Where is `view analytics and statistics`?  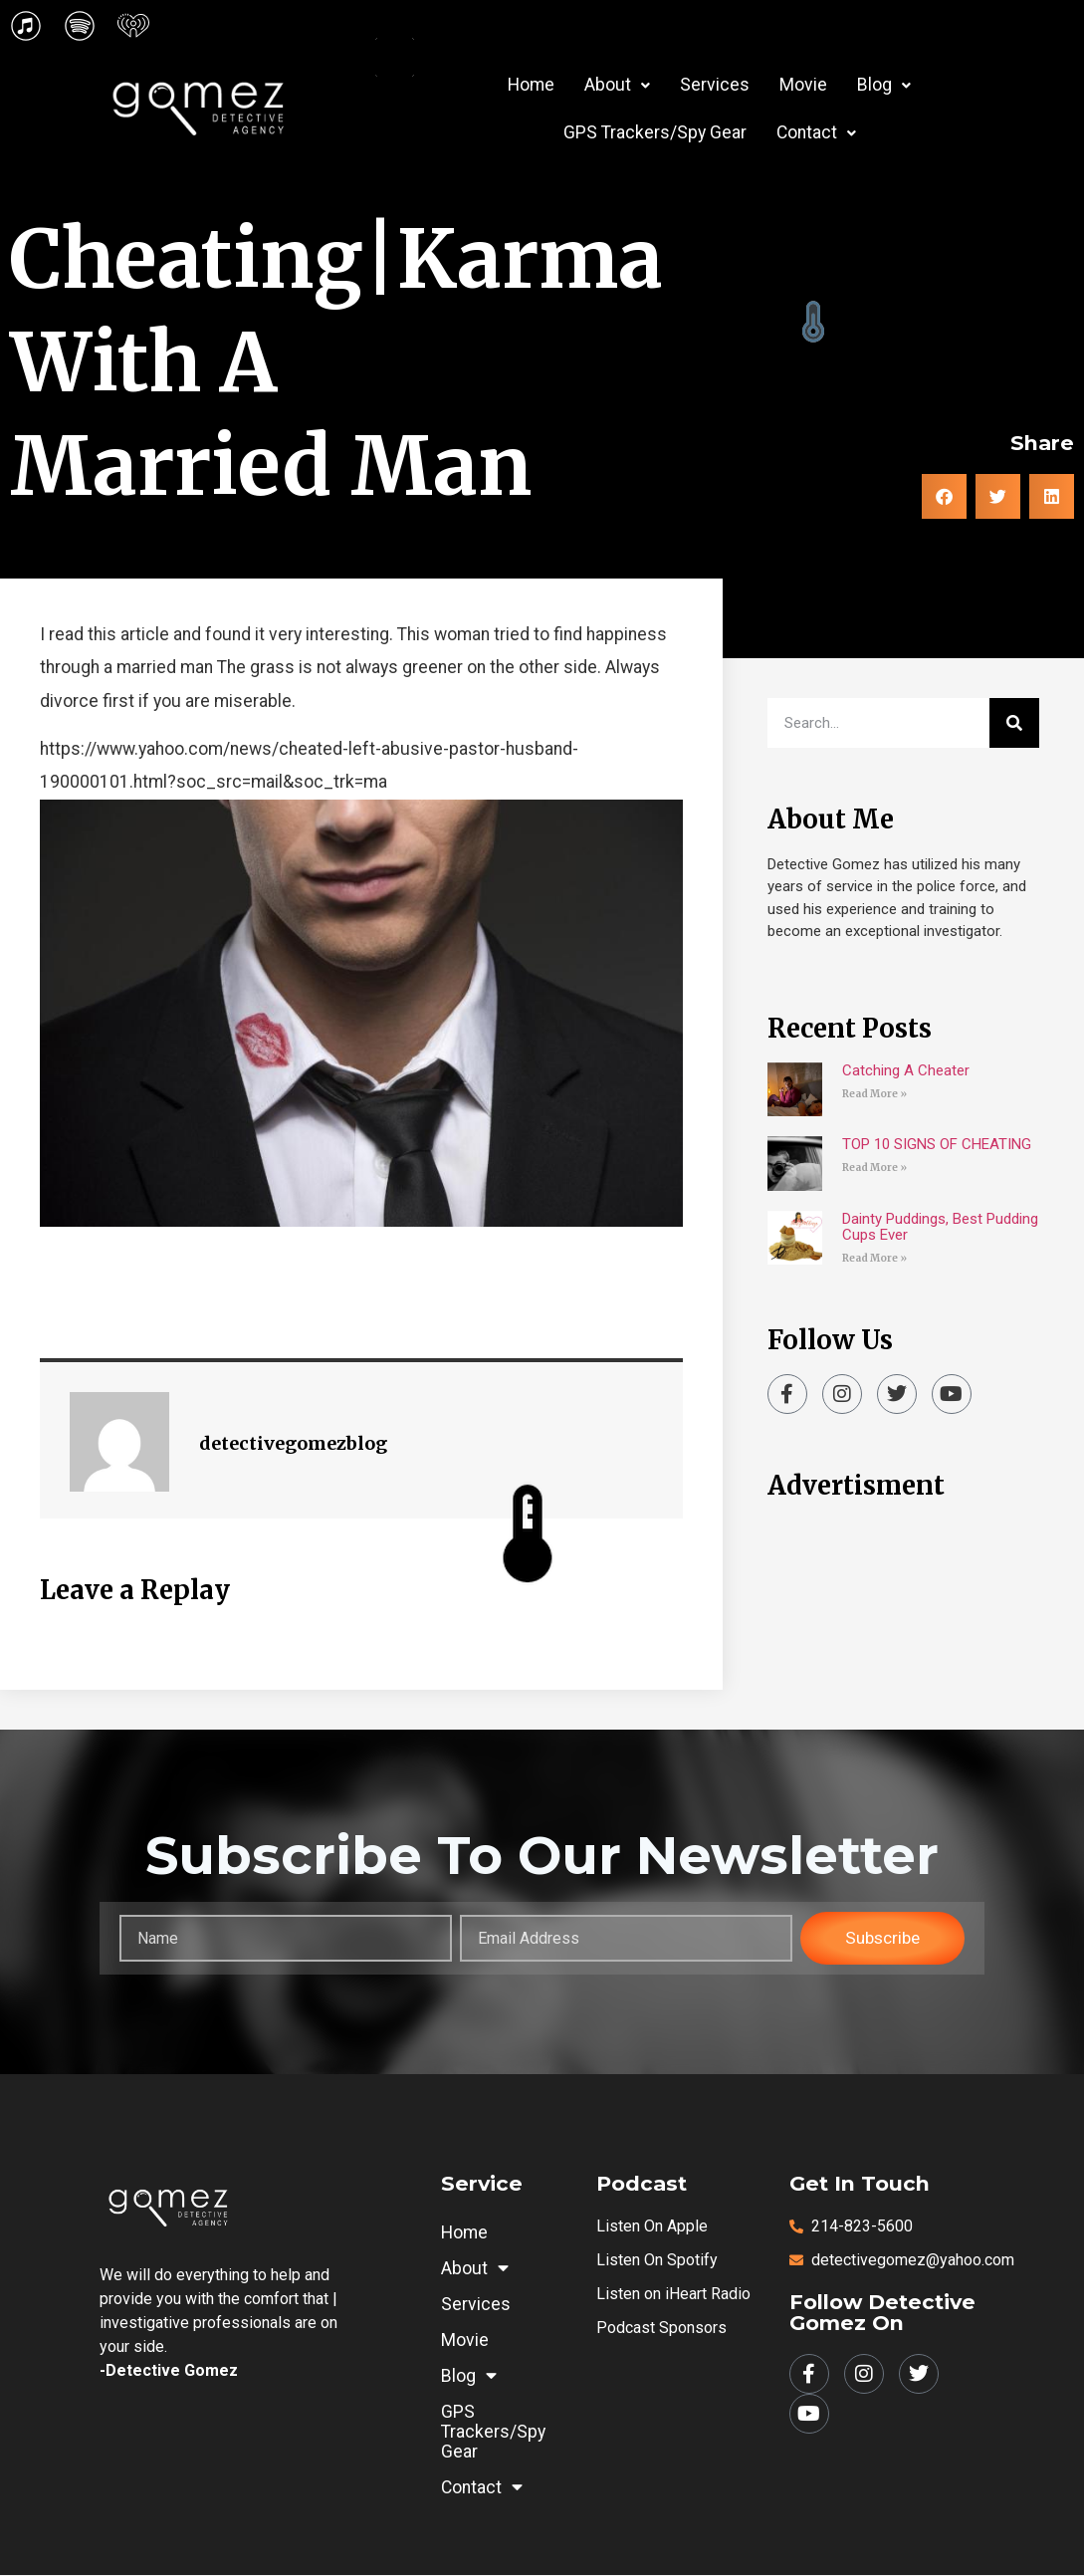
view analytics and statistics is located at coordinates (394, 57).